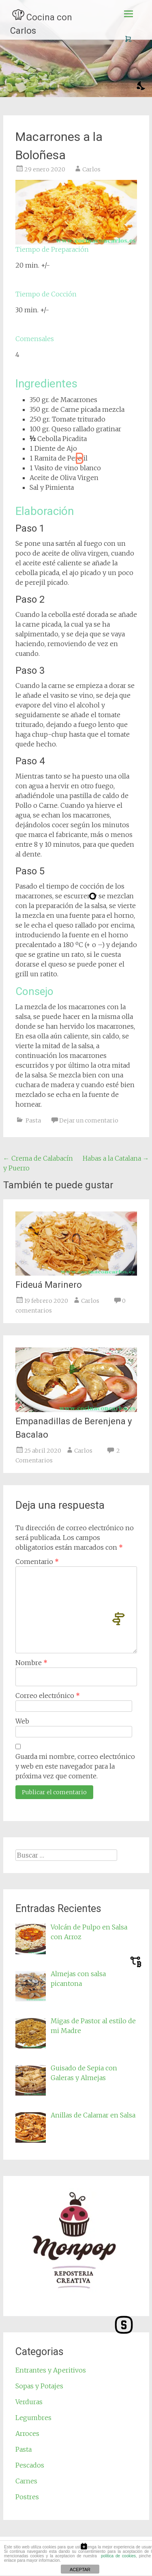 Image resolution: width=152 pixels, height=2576 pixels. I want to click on indicates a shortcut or saved item, so click(124, 2325).